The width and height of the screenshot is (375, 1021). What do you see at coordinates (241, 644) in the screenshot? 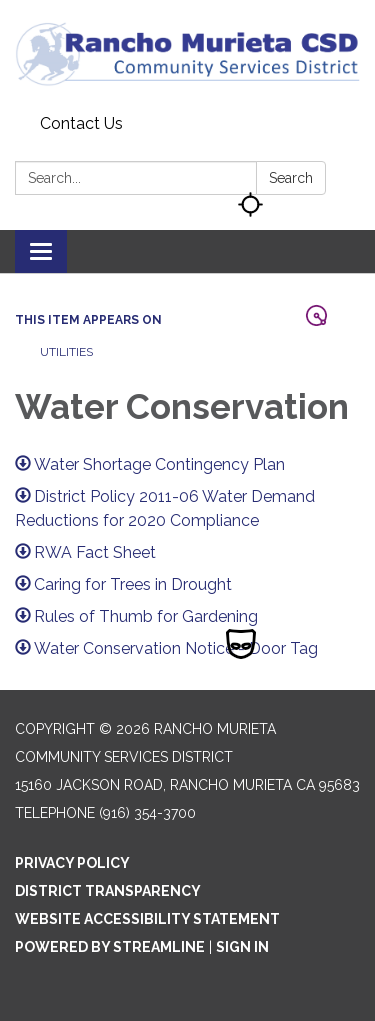
I see `open the Grindr app` at bounding box center [241, 644].